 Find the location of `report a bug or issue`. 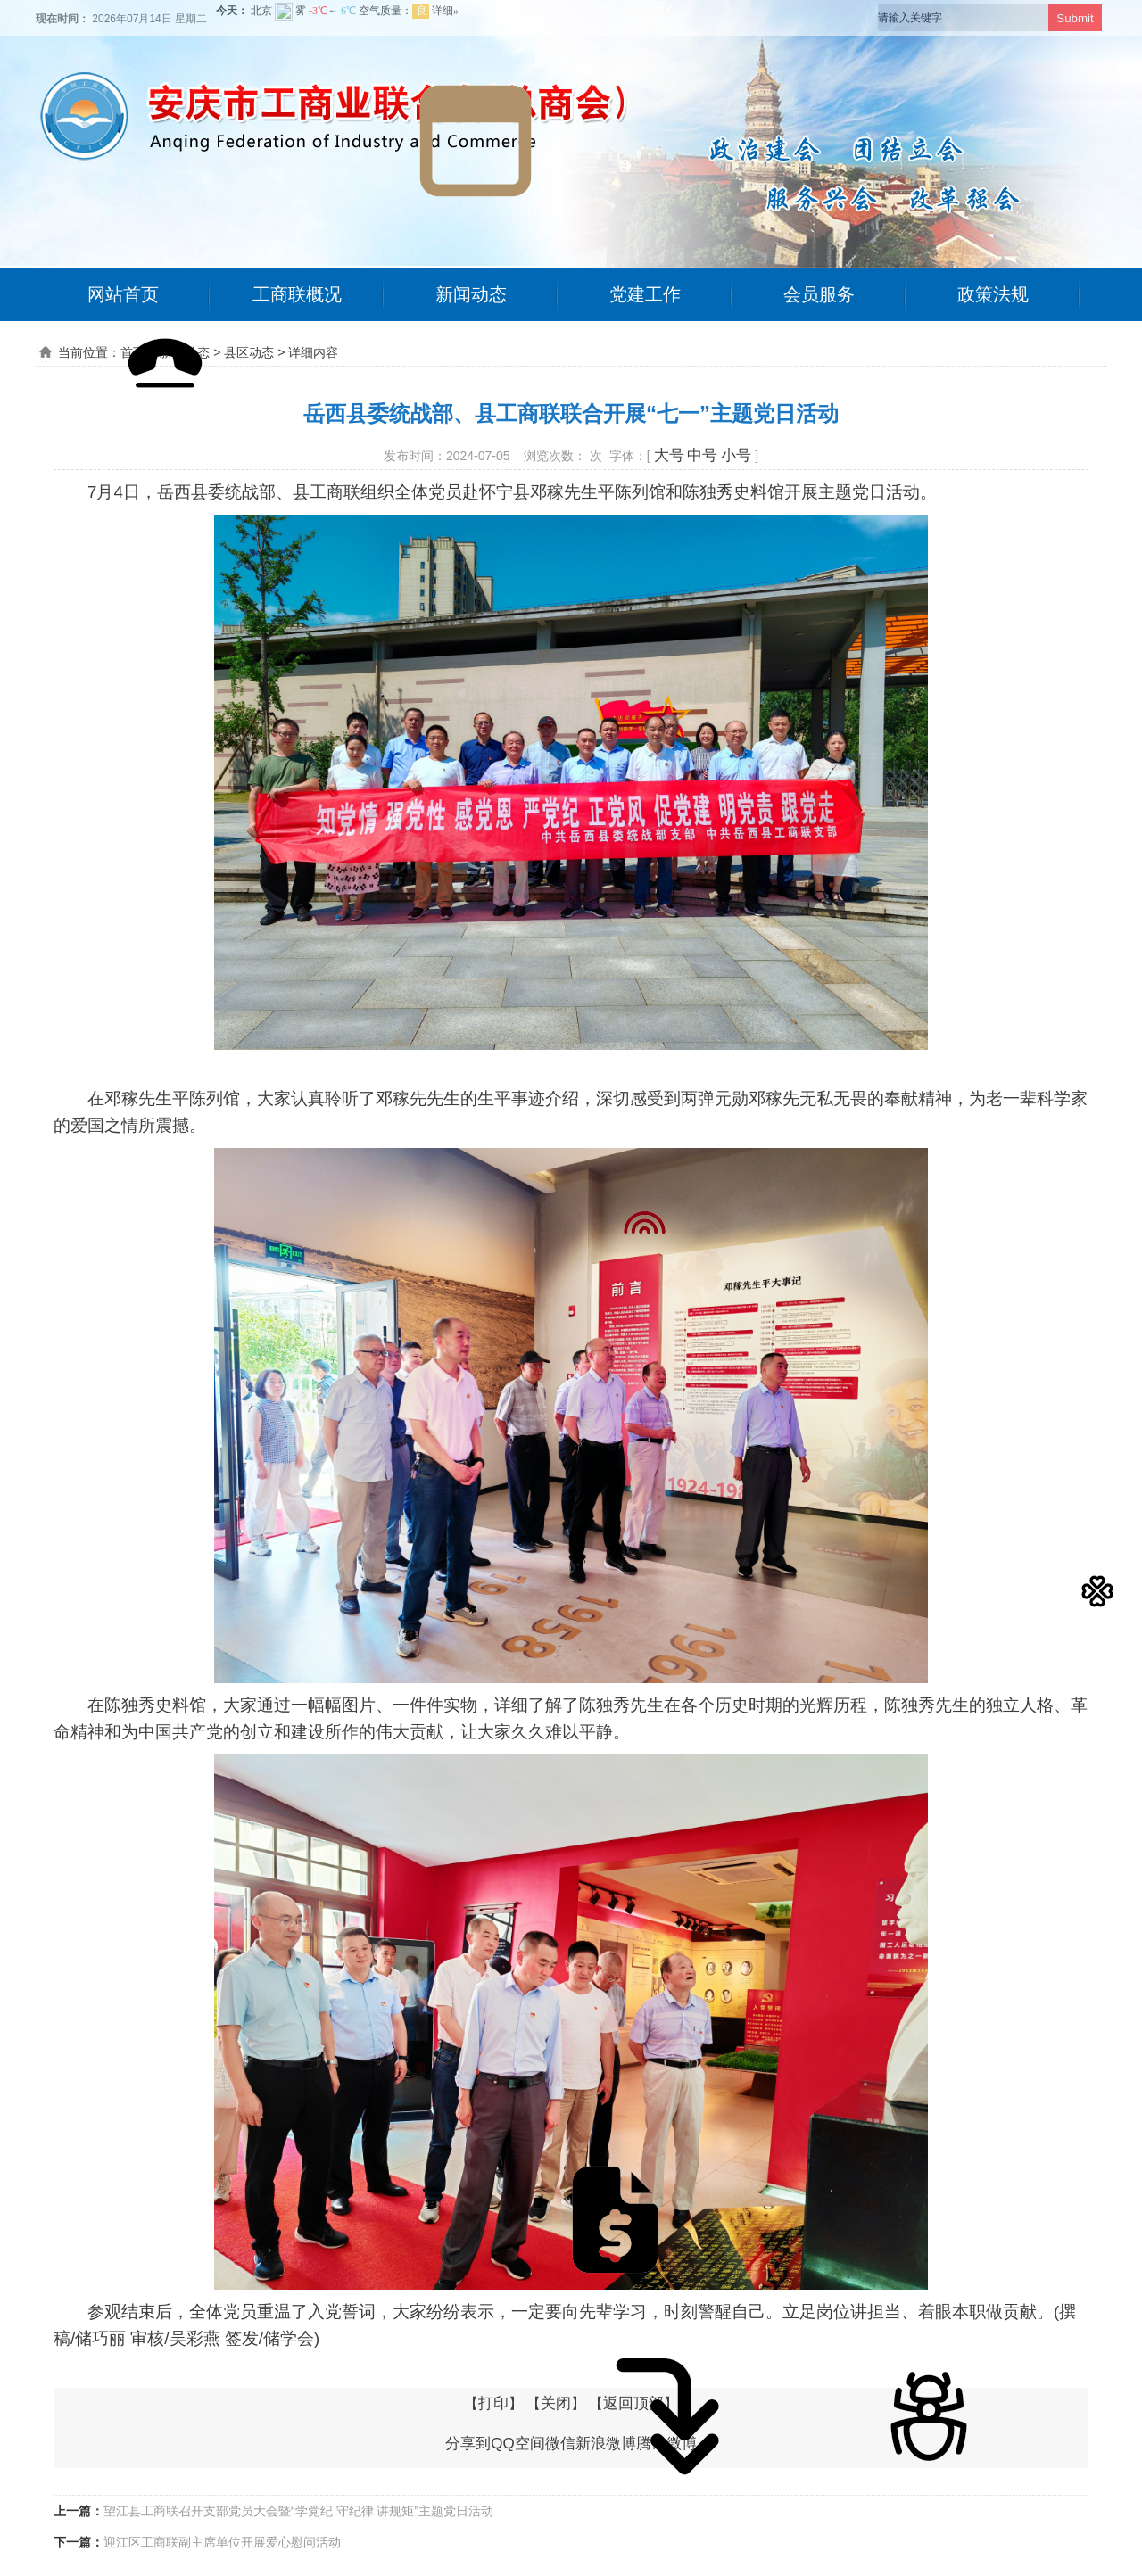

report a bug or issue is located at coordinates (929, 2416).